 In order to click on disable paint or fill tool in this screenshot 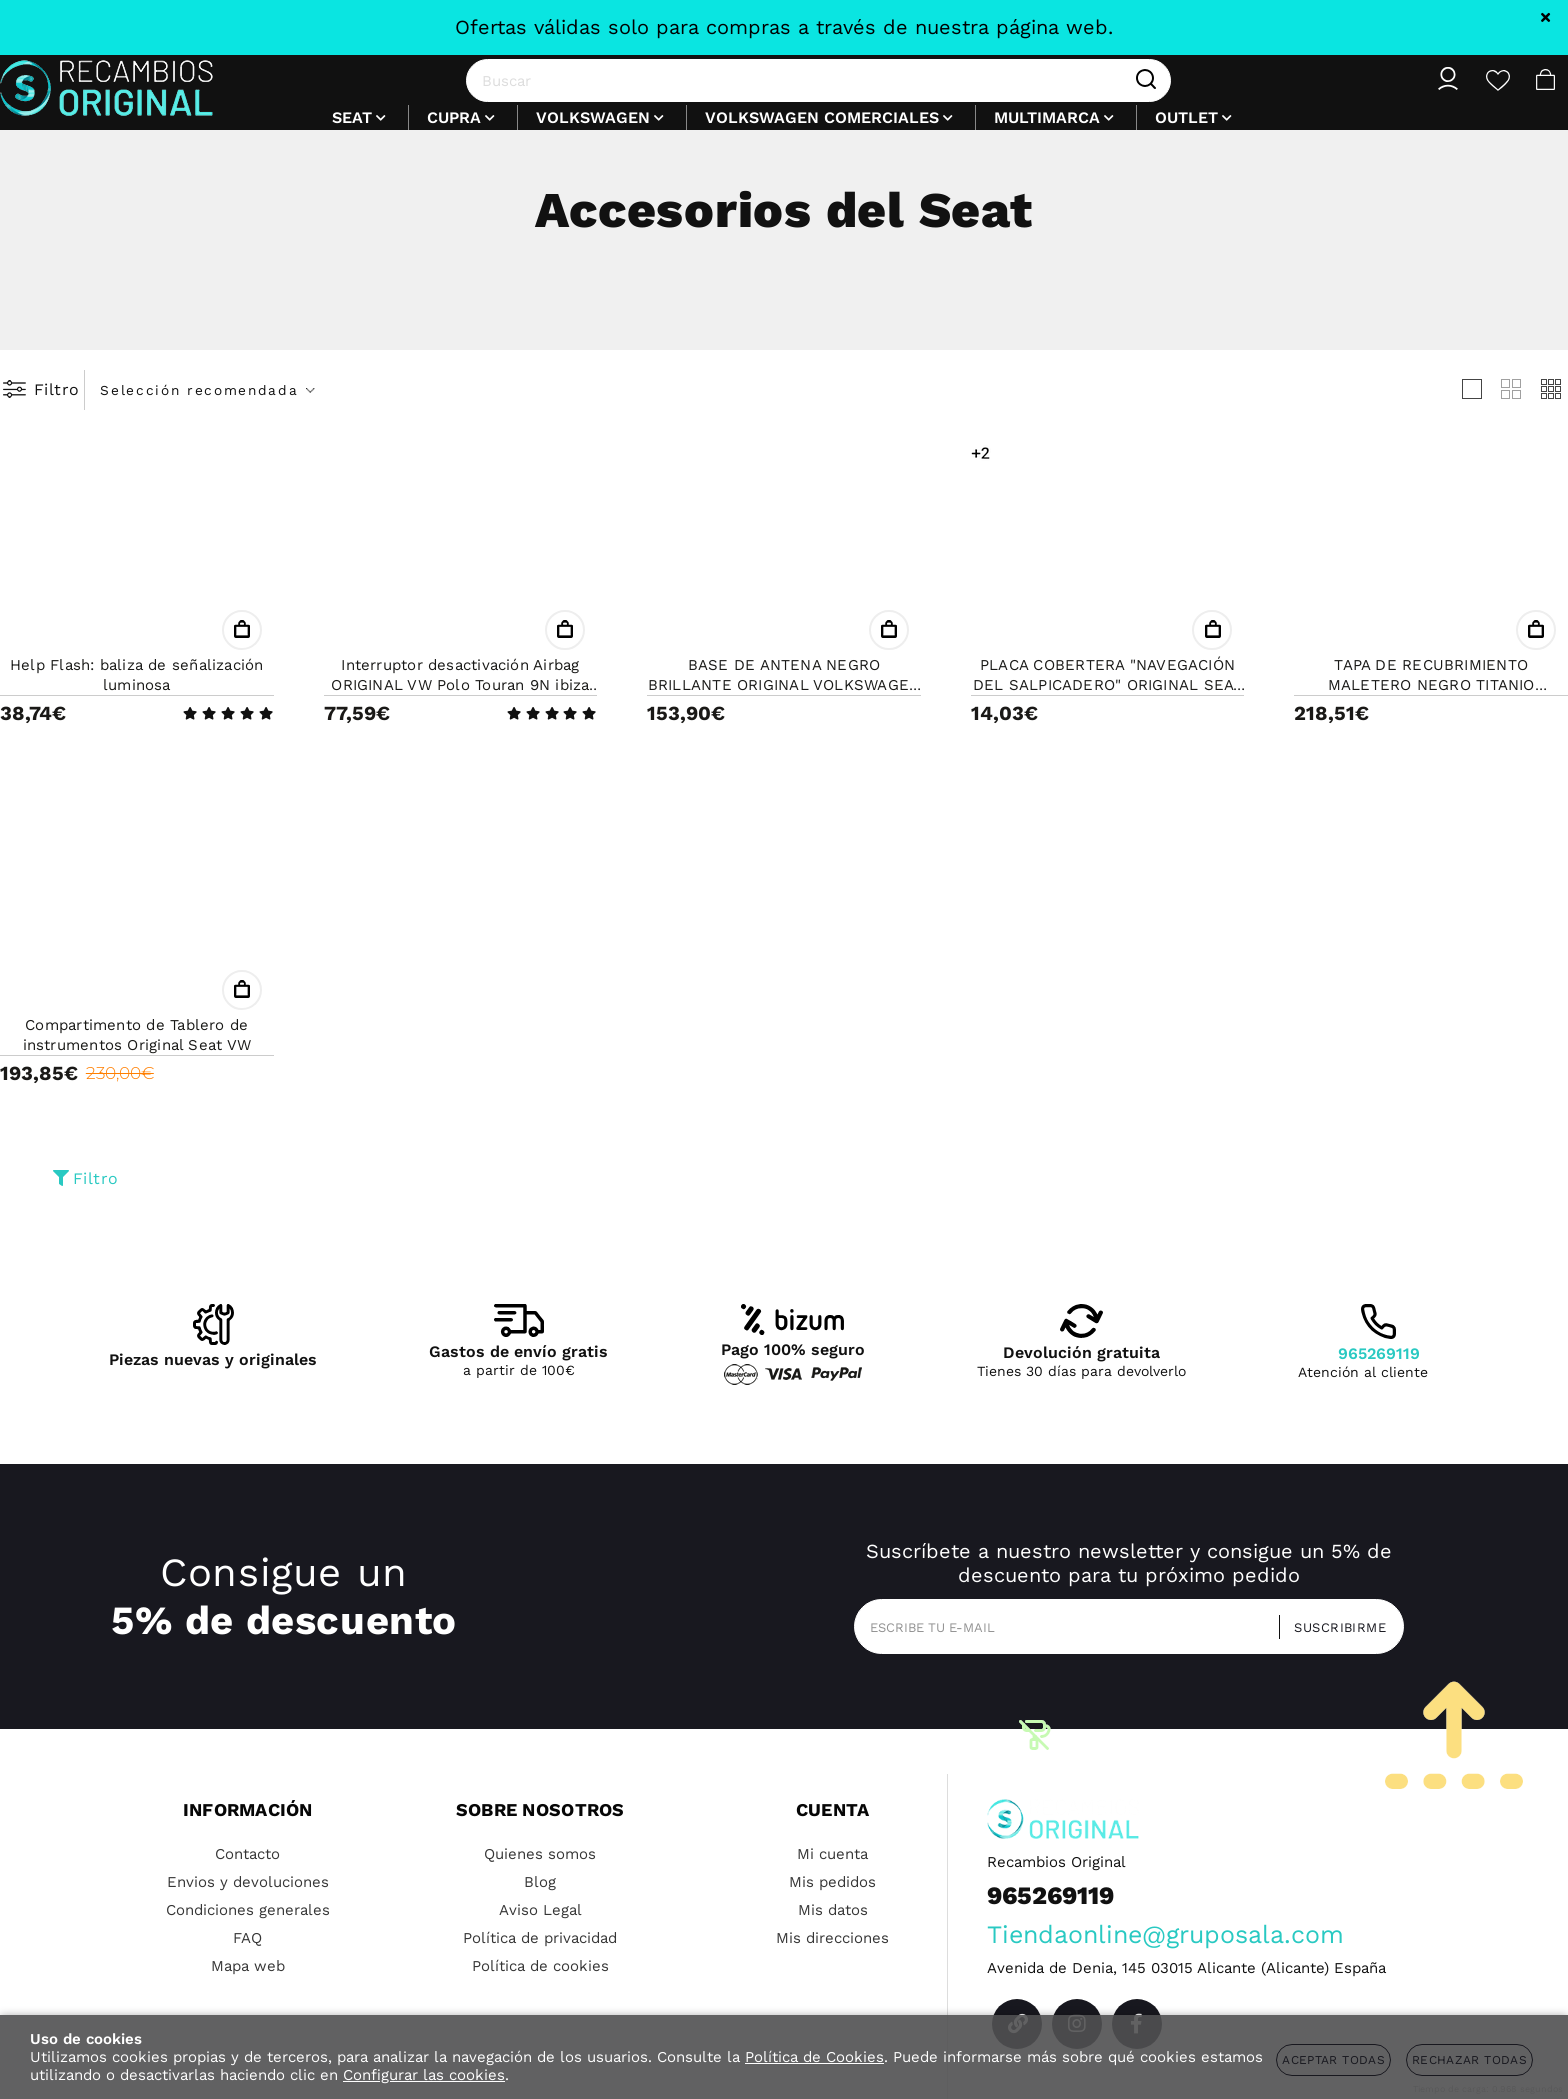, I will do `click(1034, 1735)`.